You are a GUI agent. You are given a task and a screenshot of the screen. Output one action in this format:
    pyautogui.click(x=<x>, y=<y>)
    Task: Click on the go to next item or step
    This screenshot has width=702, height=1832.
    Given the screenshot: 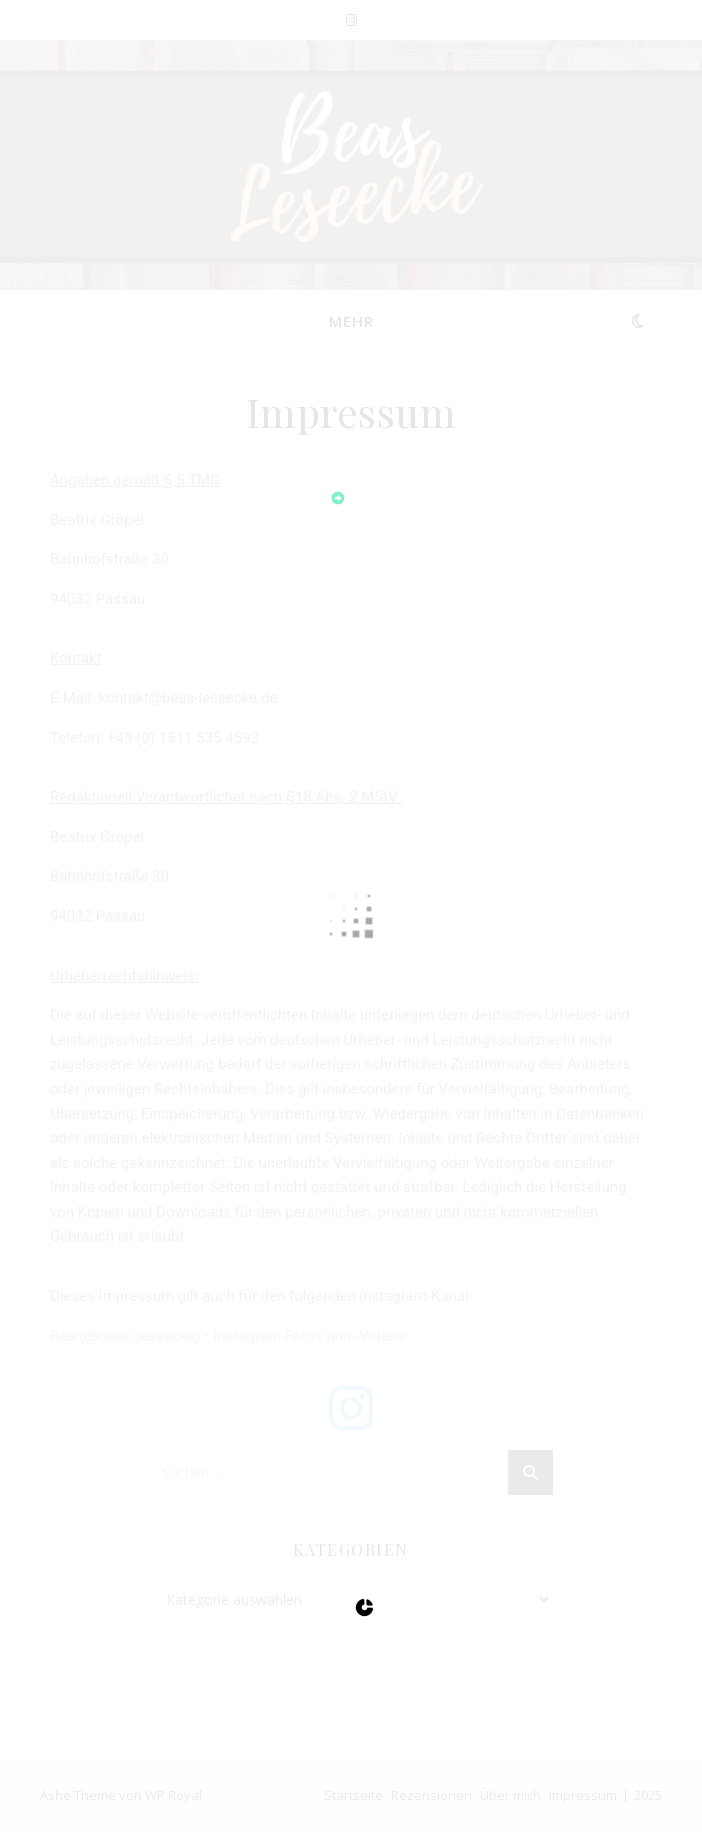 What is the action you would take?
    pyautogui.click(x=338, y=498)
    